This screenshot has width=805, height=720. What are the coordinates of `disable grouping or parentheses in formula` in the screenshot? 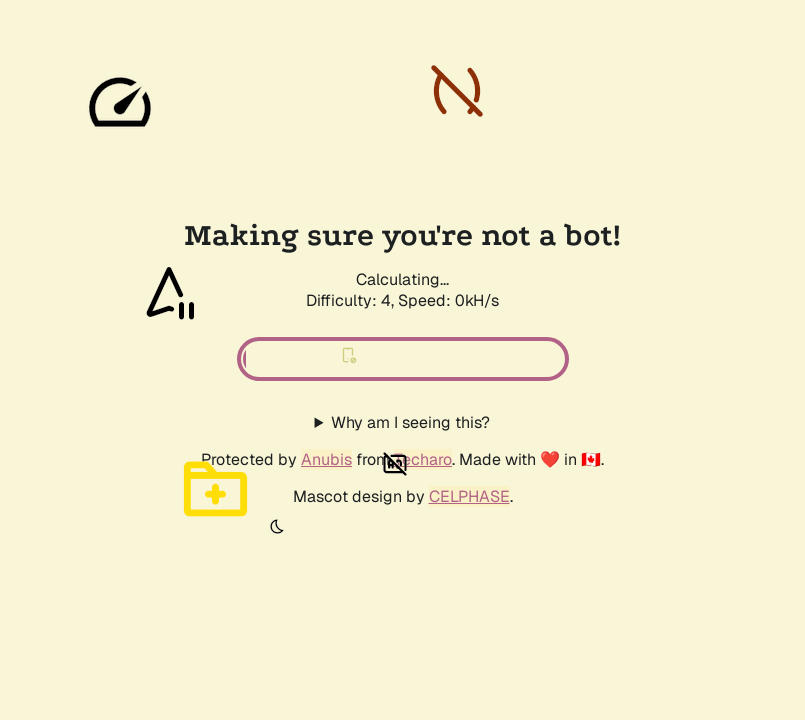 It's located at (457, 91).